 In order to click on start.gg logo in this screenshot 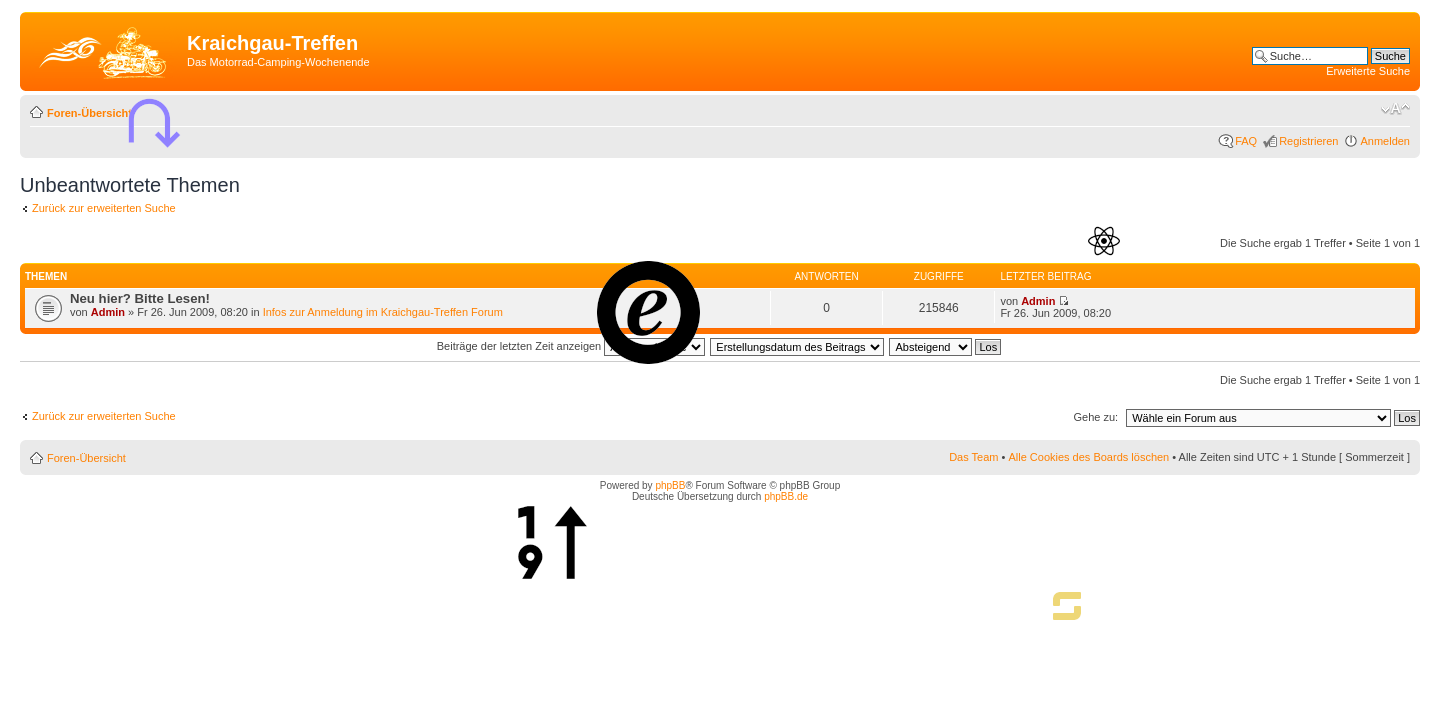, I will do `click(1067, 606)`.